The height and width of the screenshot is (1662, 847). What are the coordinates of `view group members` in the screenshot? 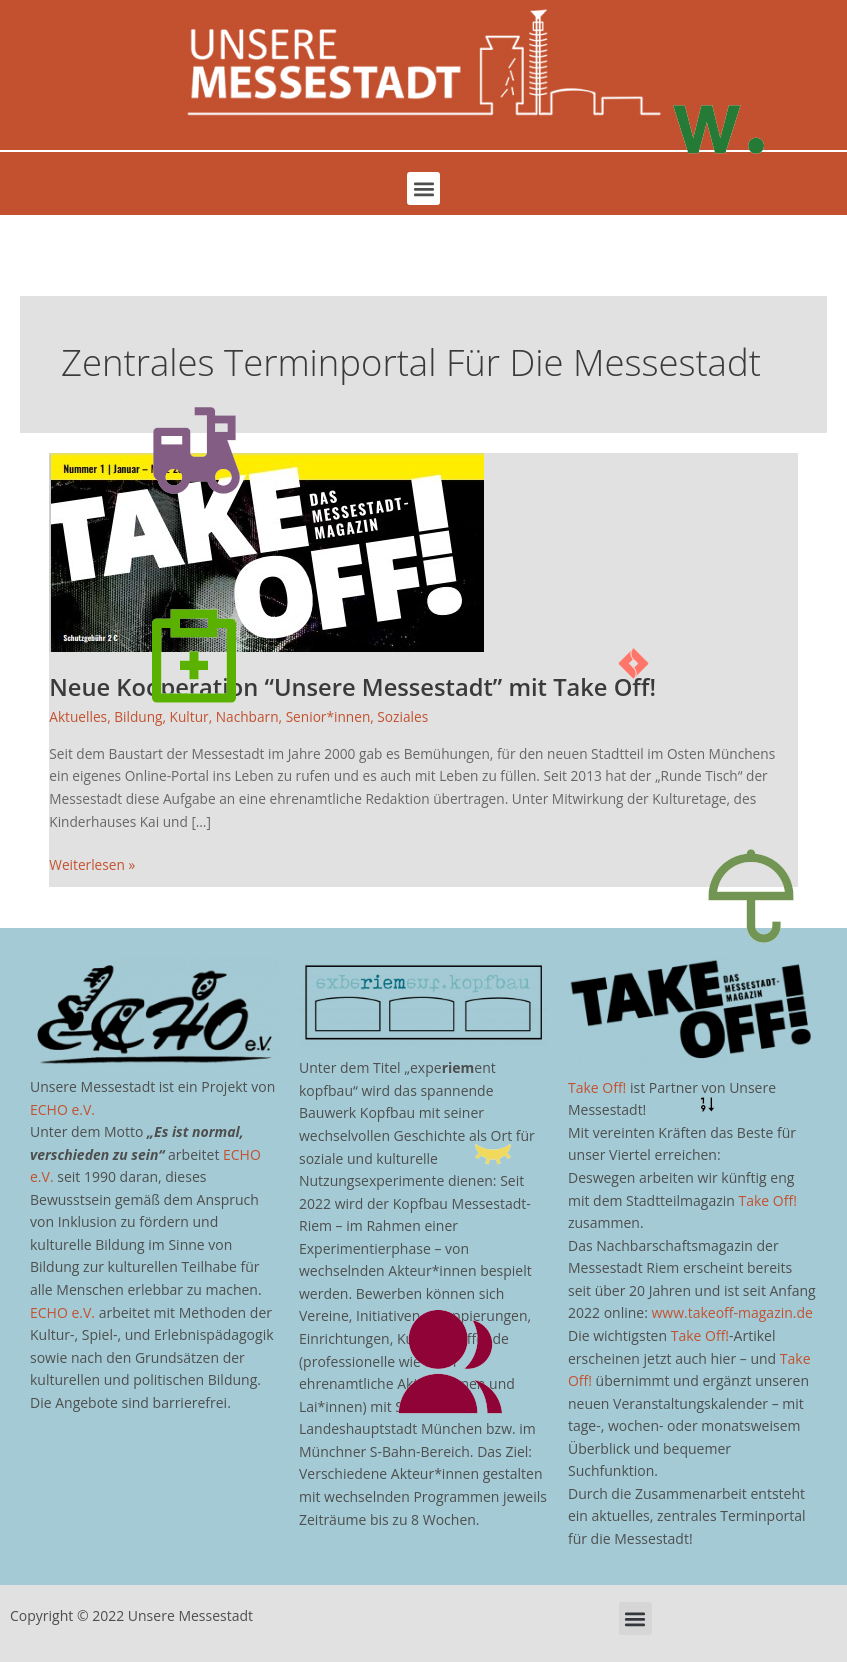 It's located at (448, 1364).